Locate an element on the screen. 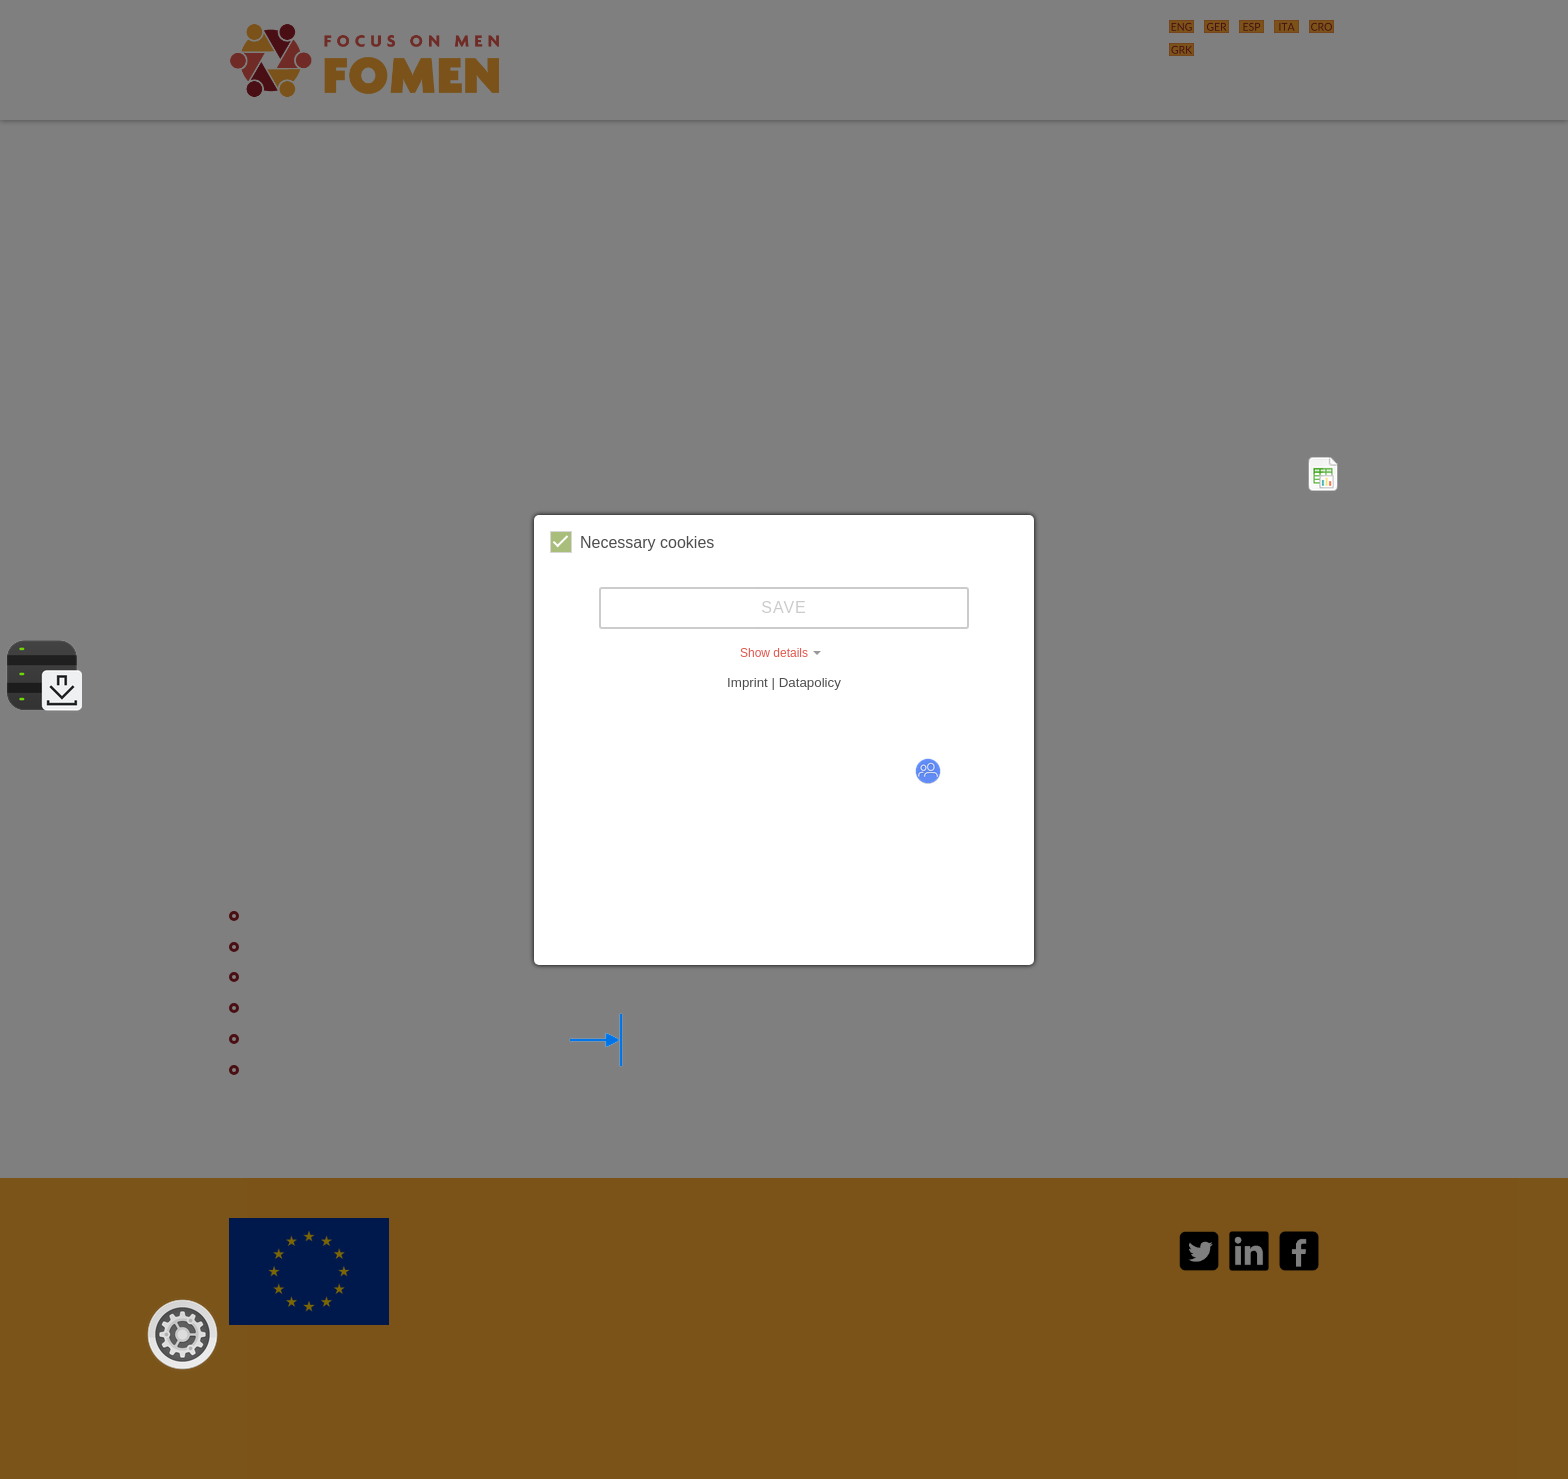  go to the last item or page is located at coordinates (596, 1040).